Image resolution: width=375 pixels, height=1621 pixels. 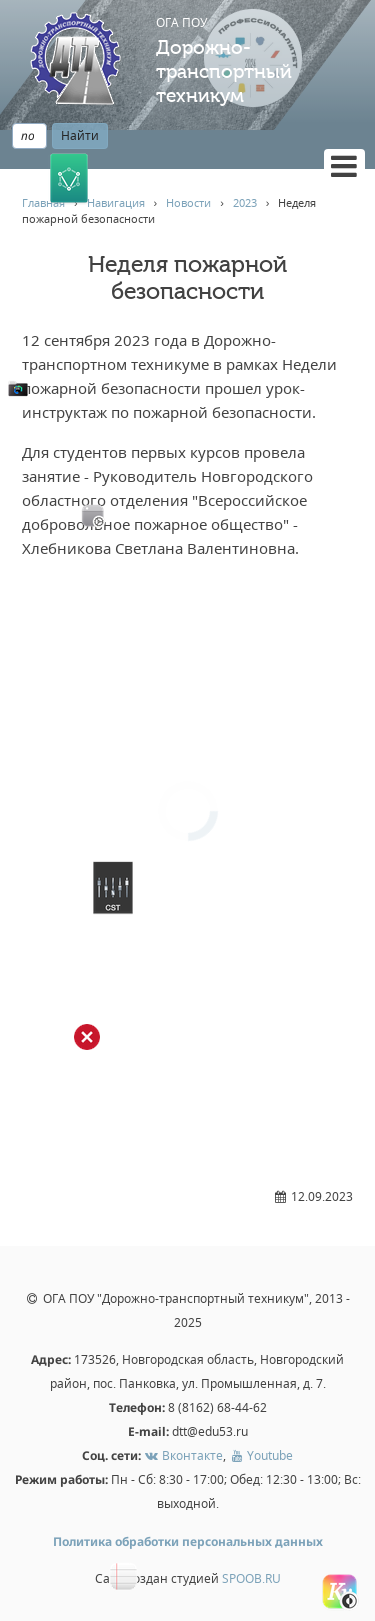 I want to click on folder containing JetBrains DataSpell project files, so click(x=18, y=389).